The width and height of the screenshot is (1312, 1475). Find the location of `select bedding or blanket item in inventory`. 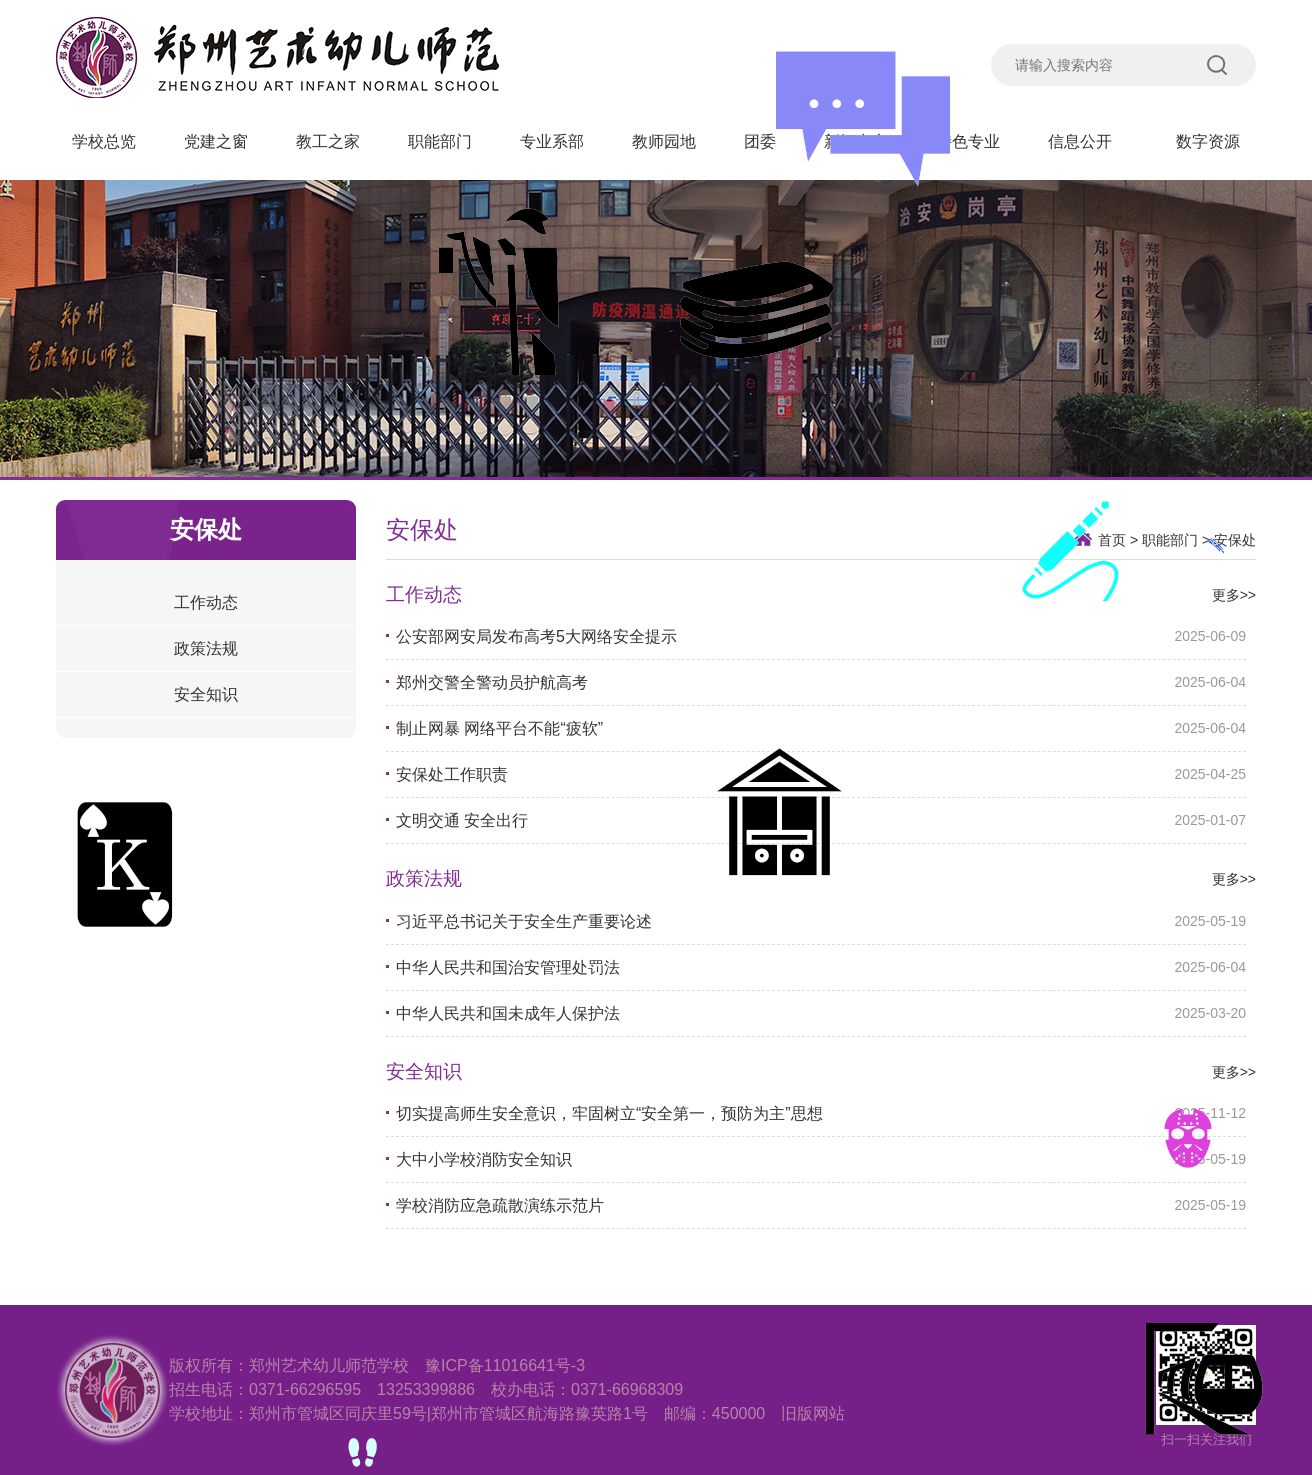

select bedding or blanket item in inventory is located at coordinates (757, 310).